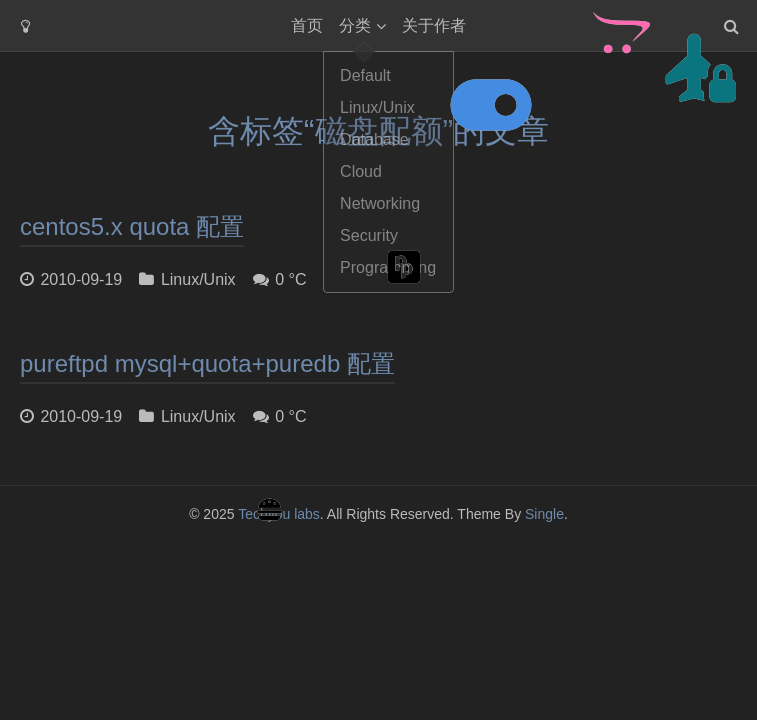  Describe the element at coordinates (269, 509) in the screenshot. I see `open navigation menu` at that location.